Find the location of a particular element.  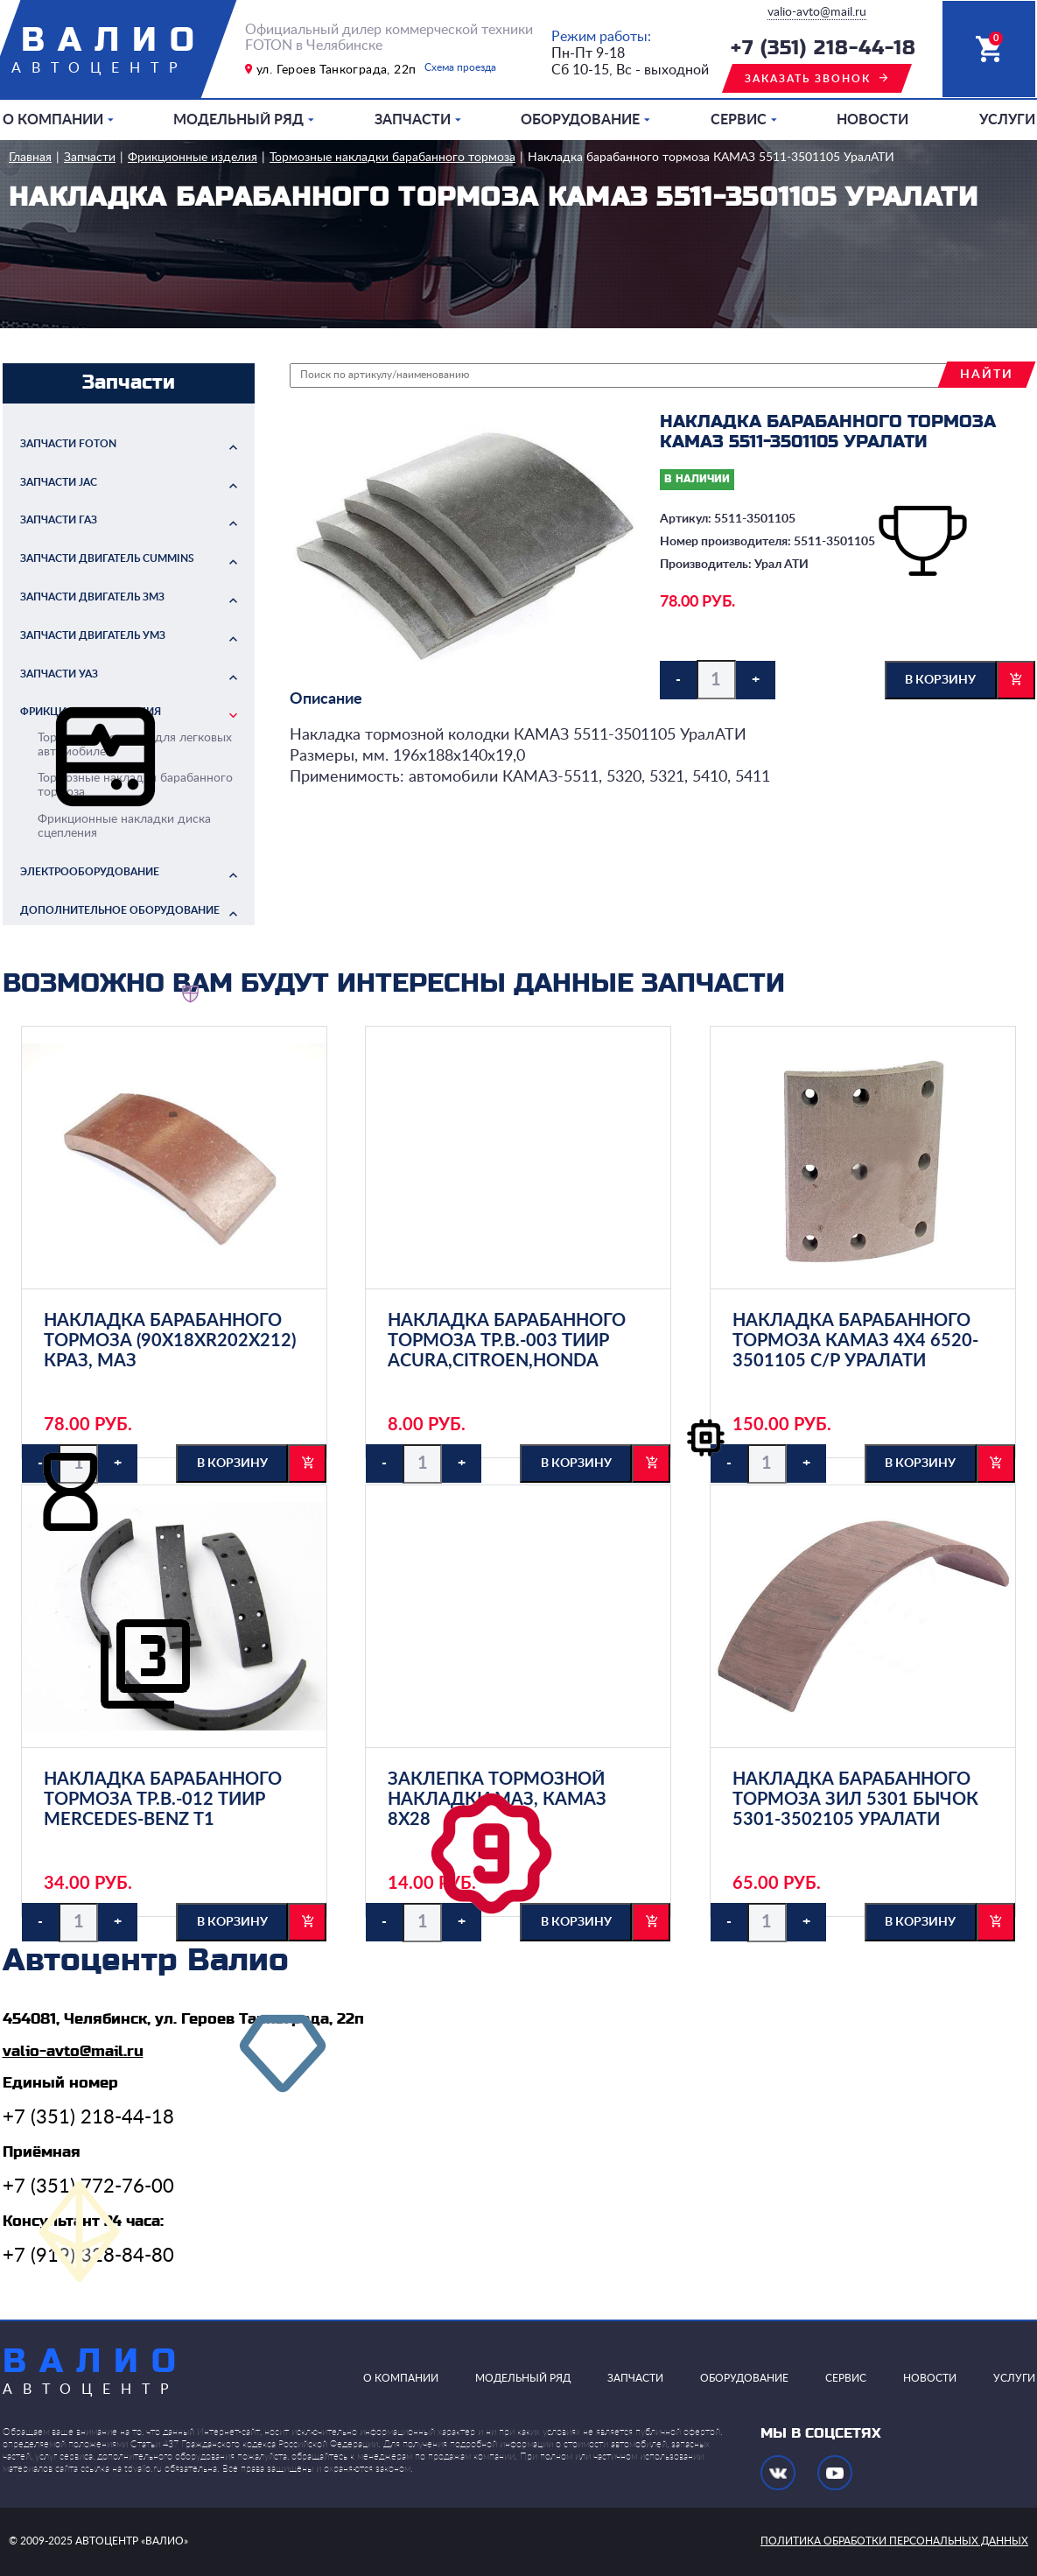

indicates rank or position number 9 is located at coordinates (491, 1853).